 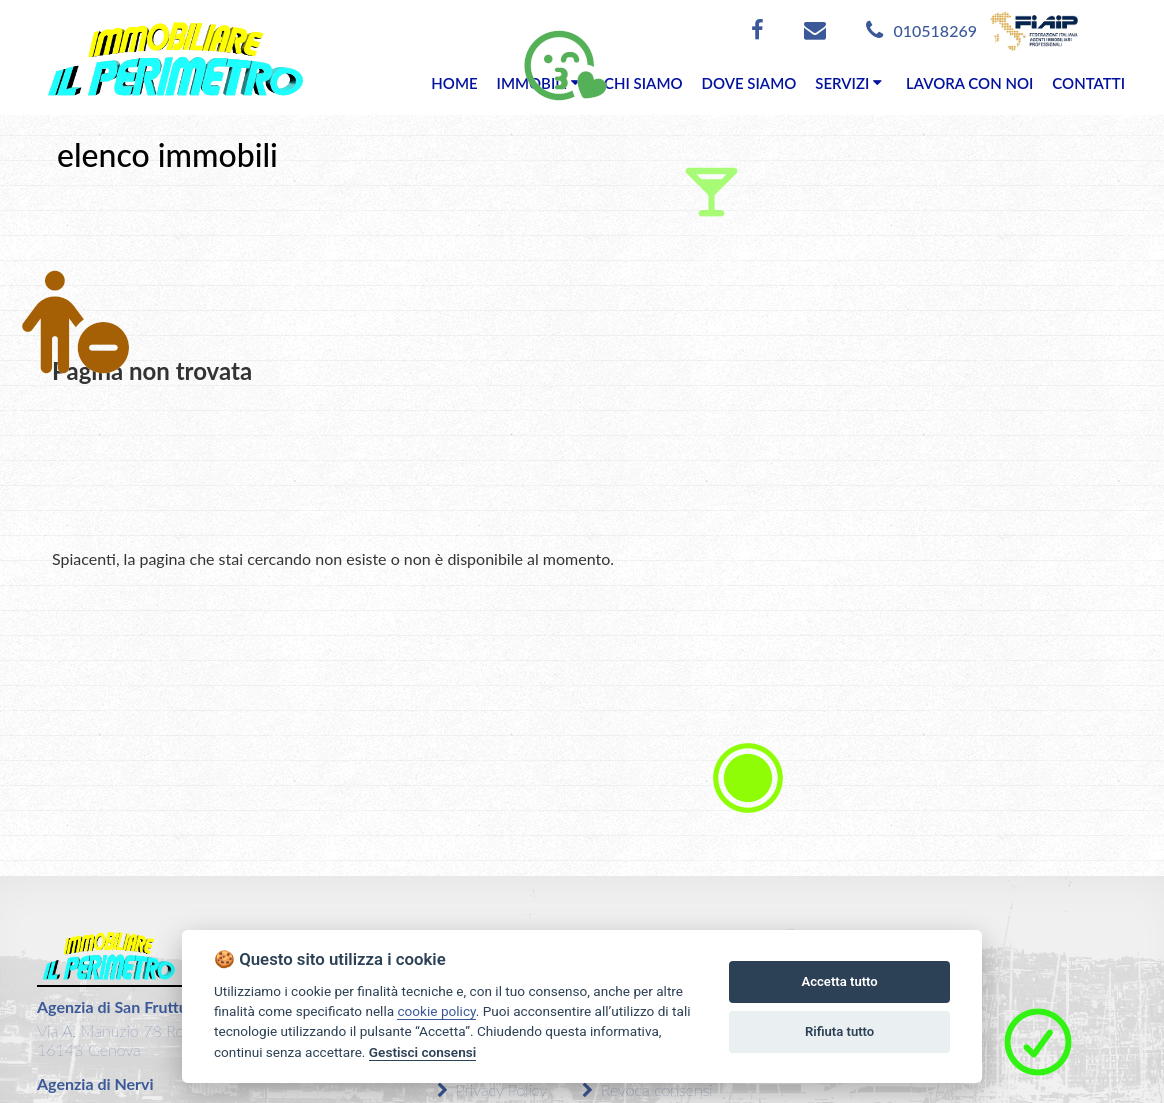 What do you see at coordinates (72, 322) in the screenshot?
I see `remove a person from a group or list` at bounding box center [72, 322].